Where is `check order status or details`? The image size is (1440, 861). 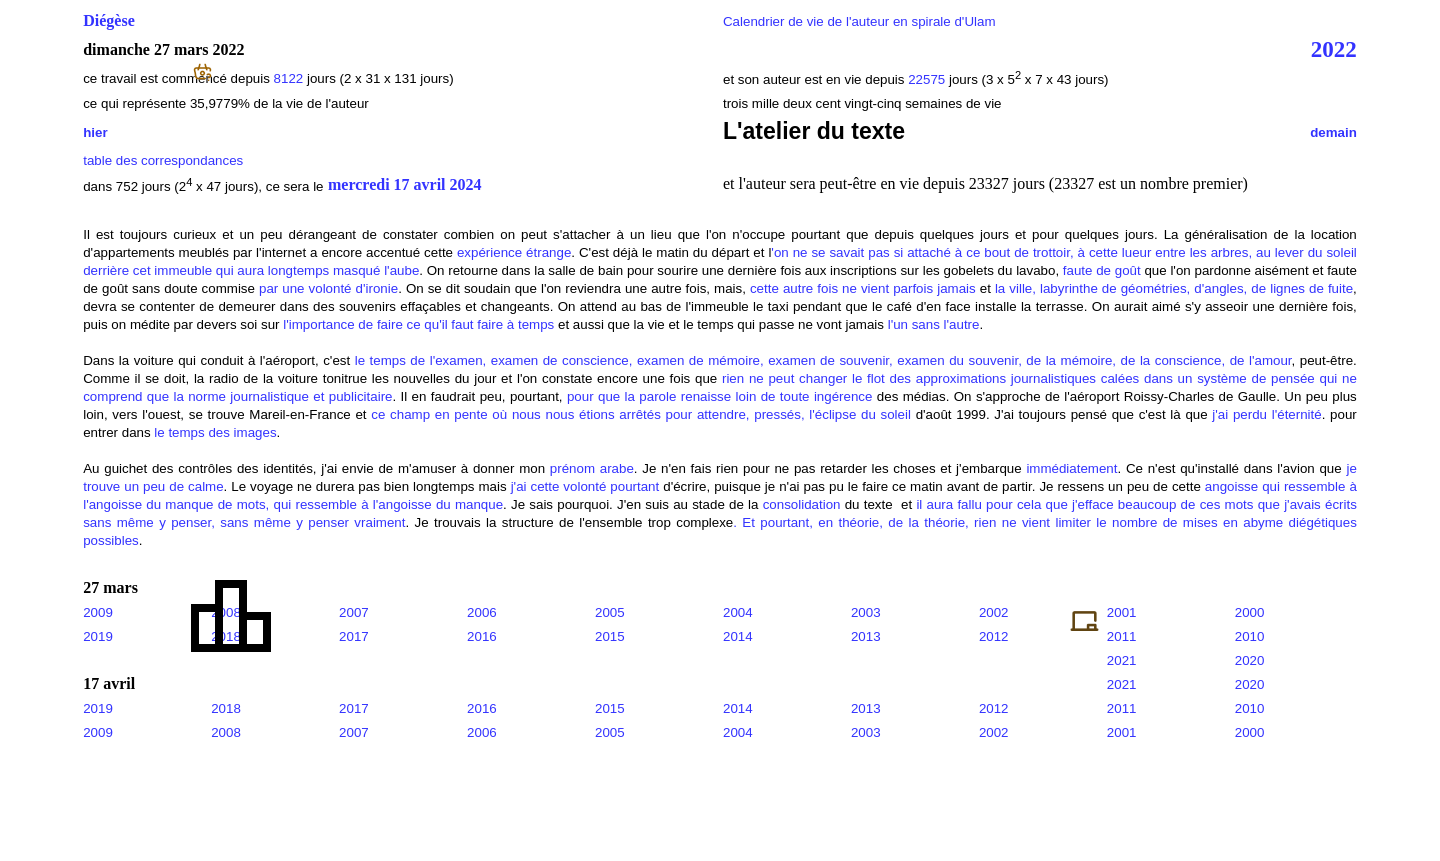 check order status or details is located at coordinates (202, 71).